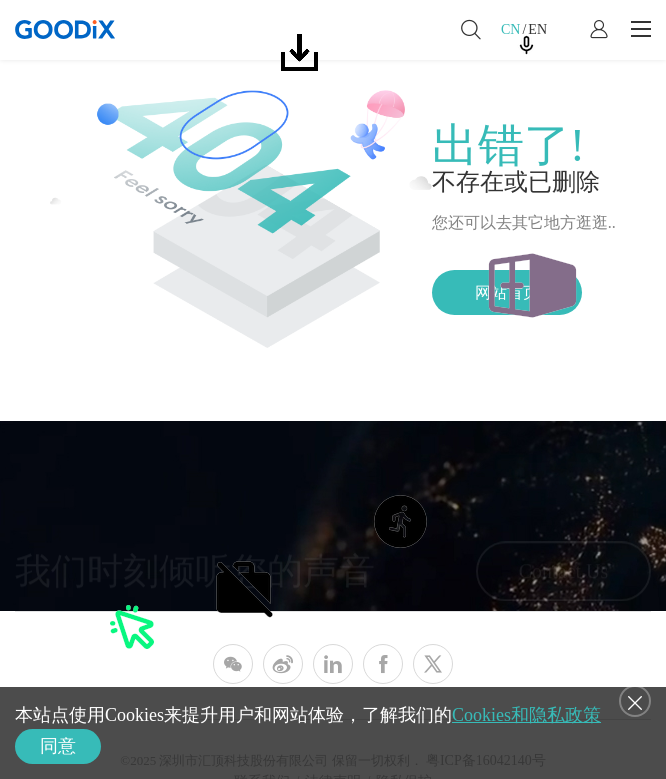 Image resolution: width=666 pixels, height=779 pixels. Describe the element at coordinates (400, 521) in the screenshot. I see `start running or jogging activity` at that location.